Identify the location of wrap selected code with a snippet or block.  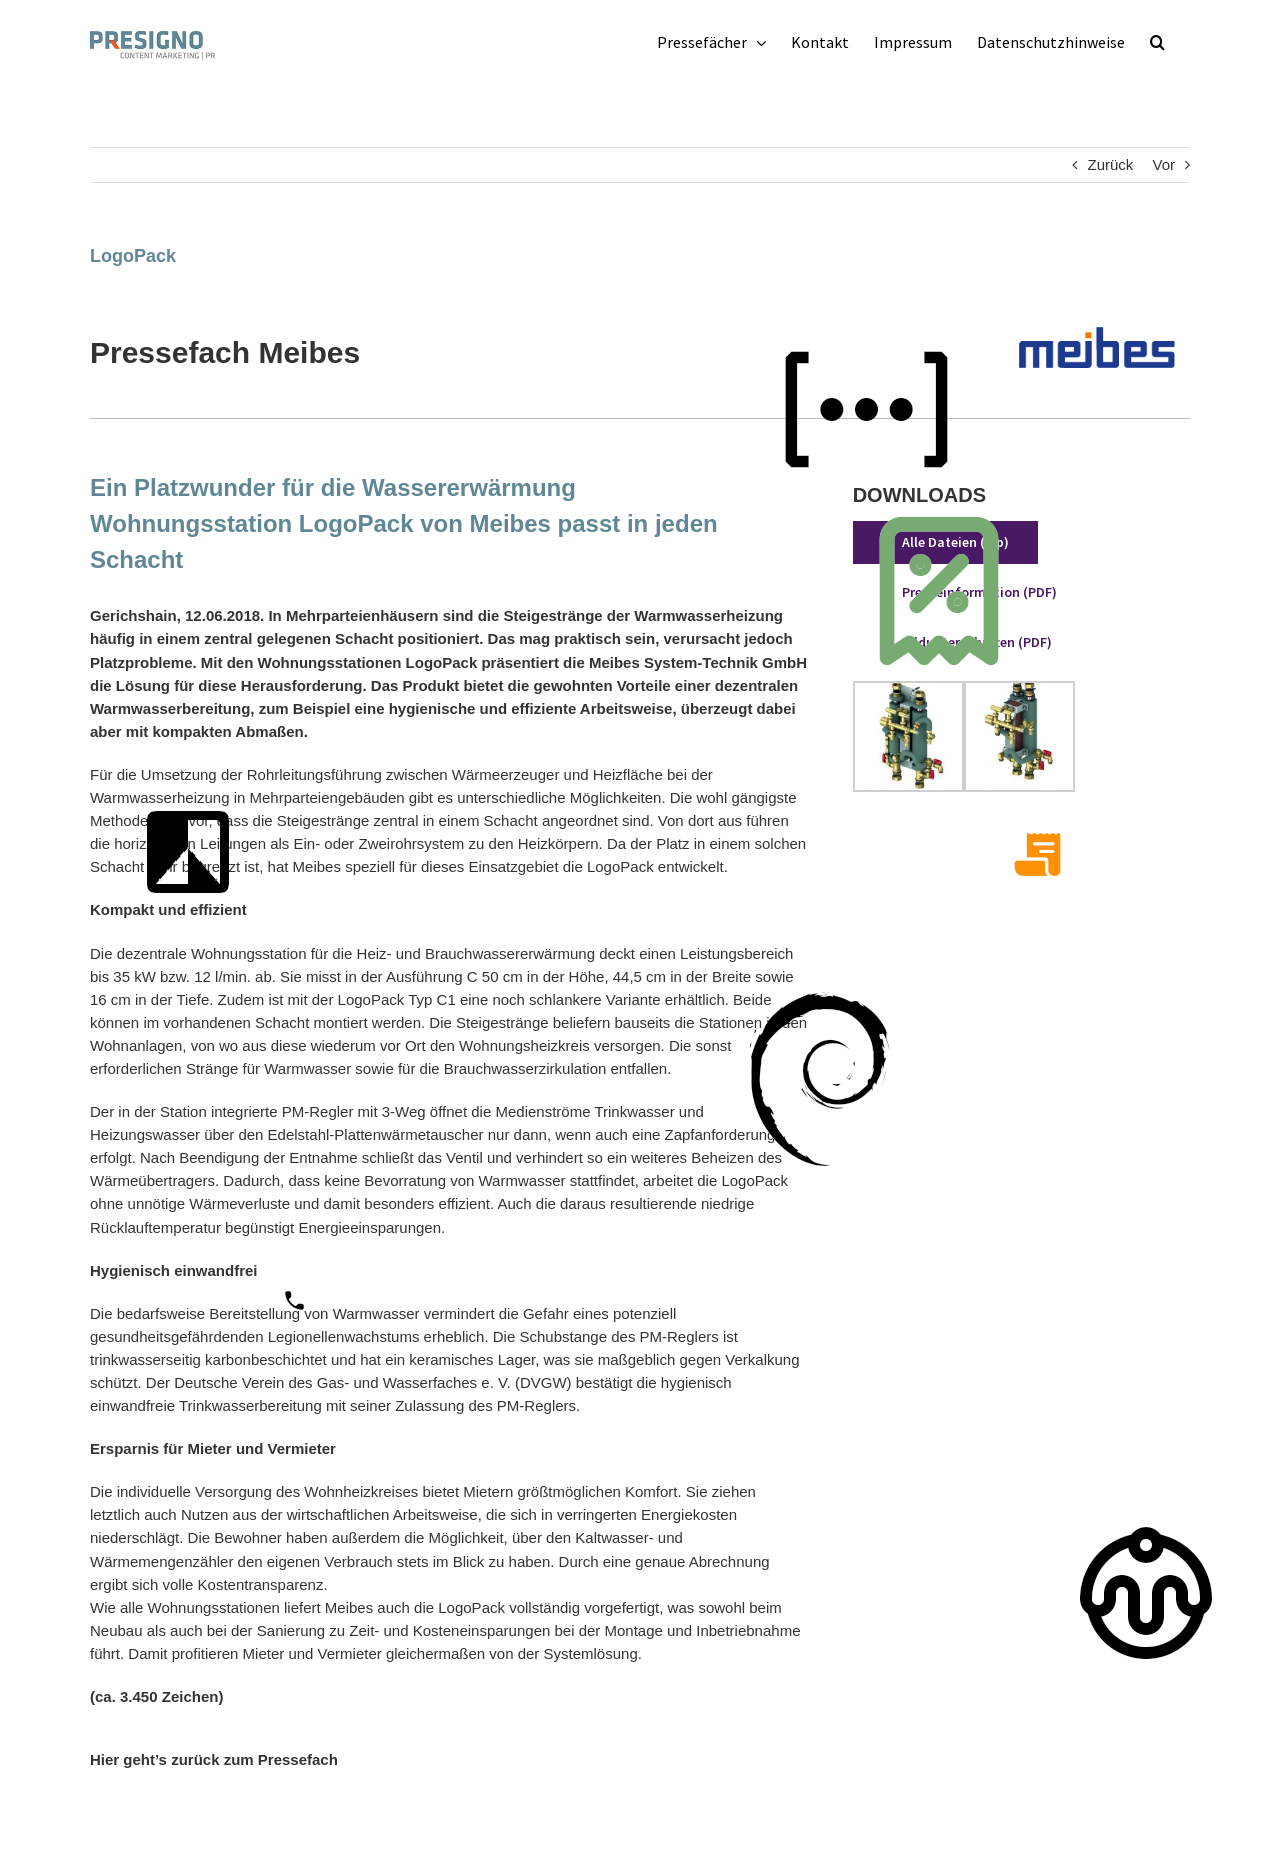
(866, 409).